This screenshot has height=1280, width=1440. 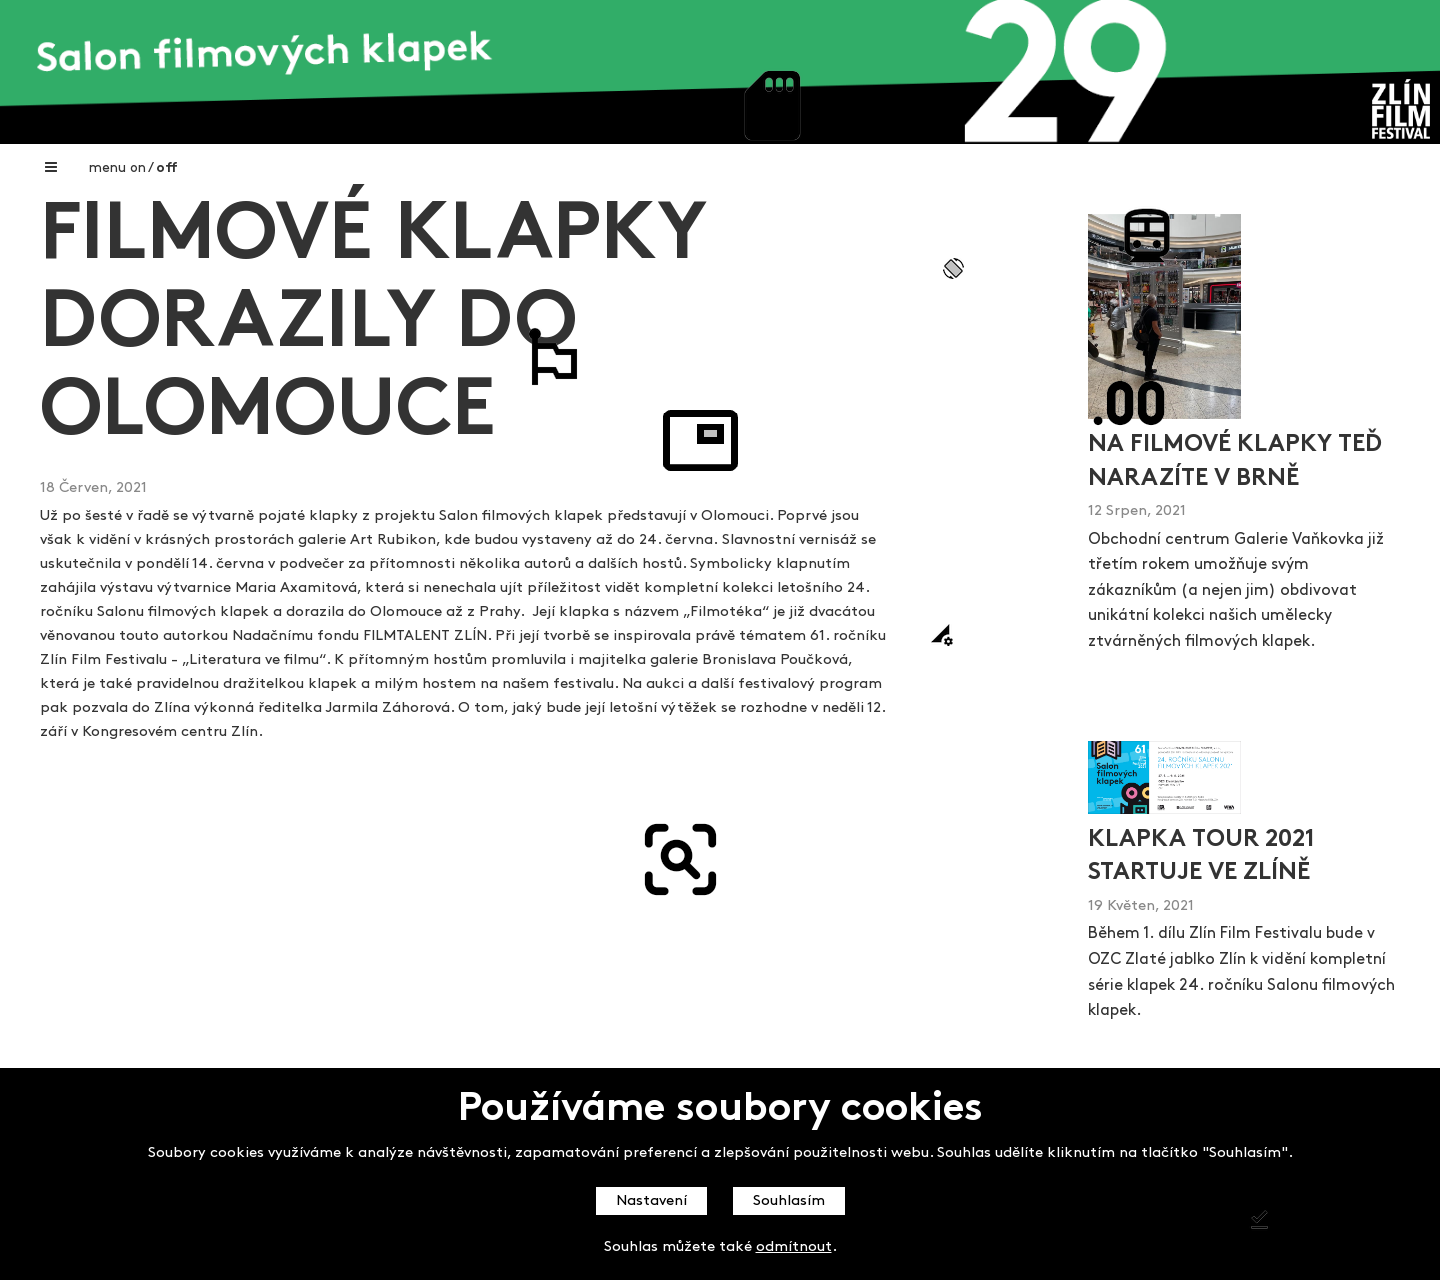 I want to click on access mobile data settings, so click(x=942, y=635).